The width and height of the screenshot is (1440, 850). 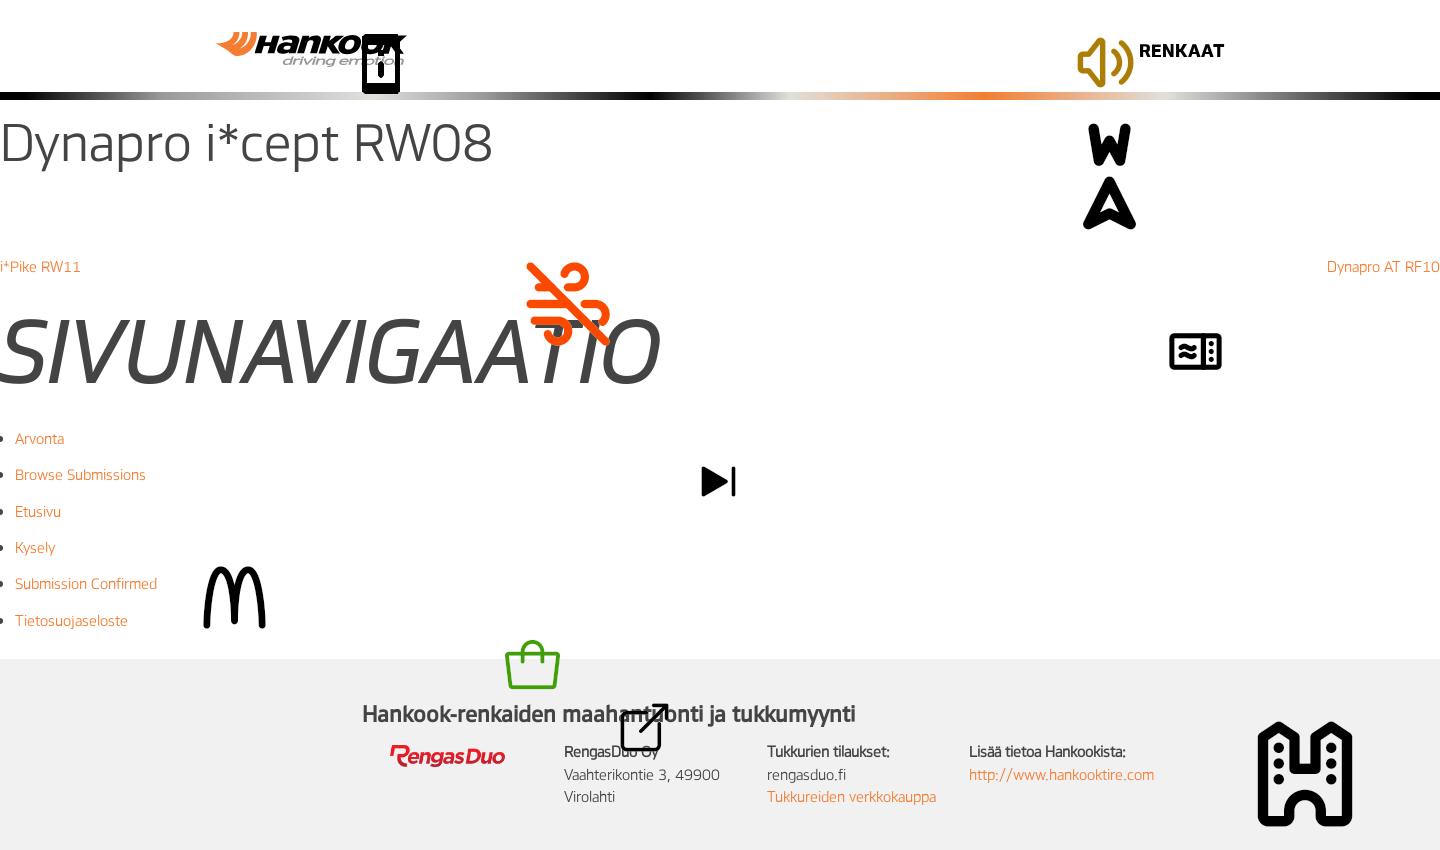 I want to click on view your shopping bag, so click(x=532, y=667).